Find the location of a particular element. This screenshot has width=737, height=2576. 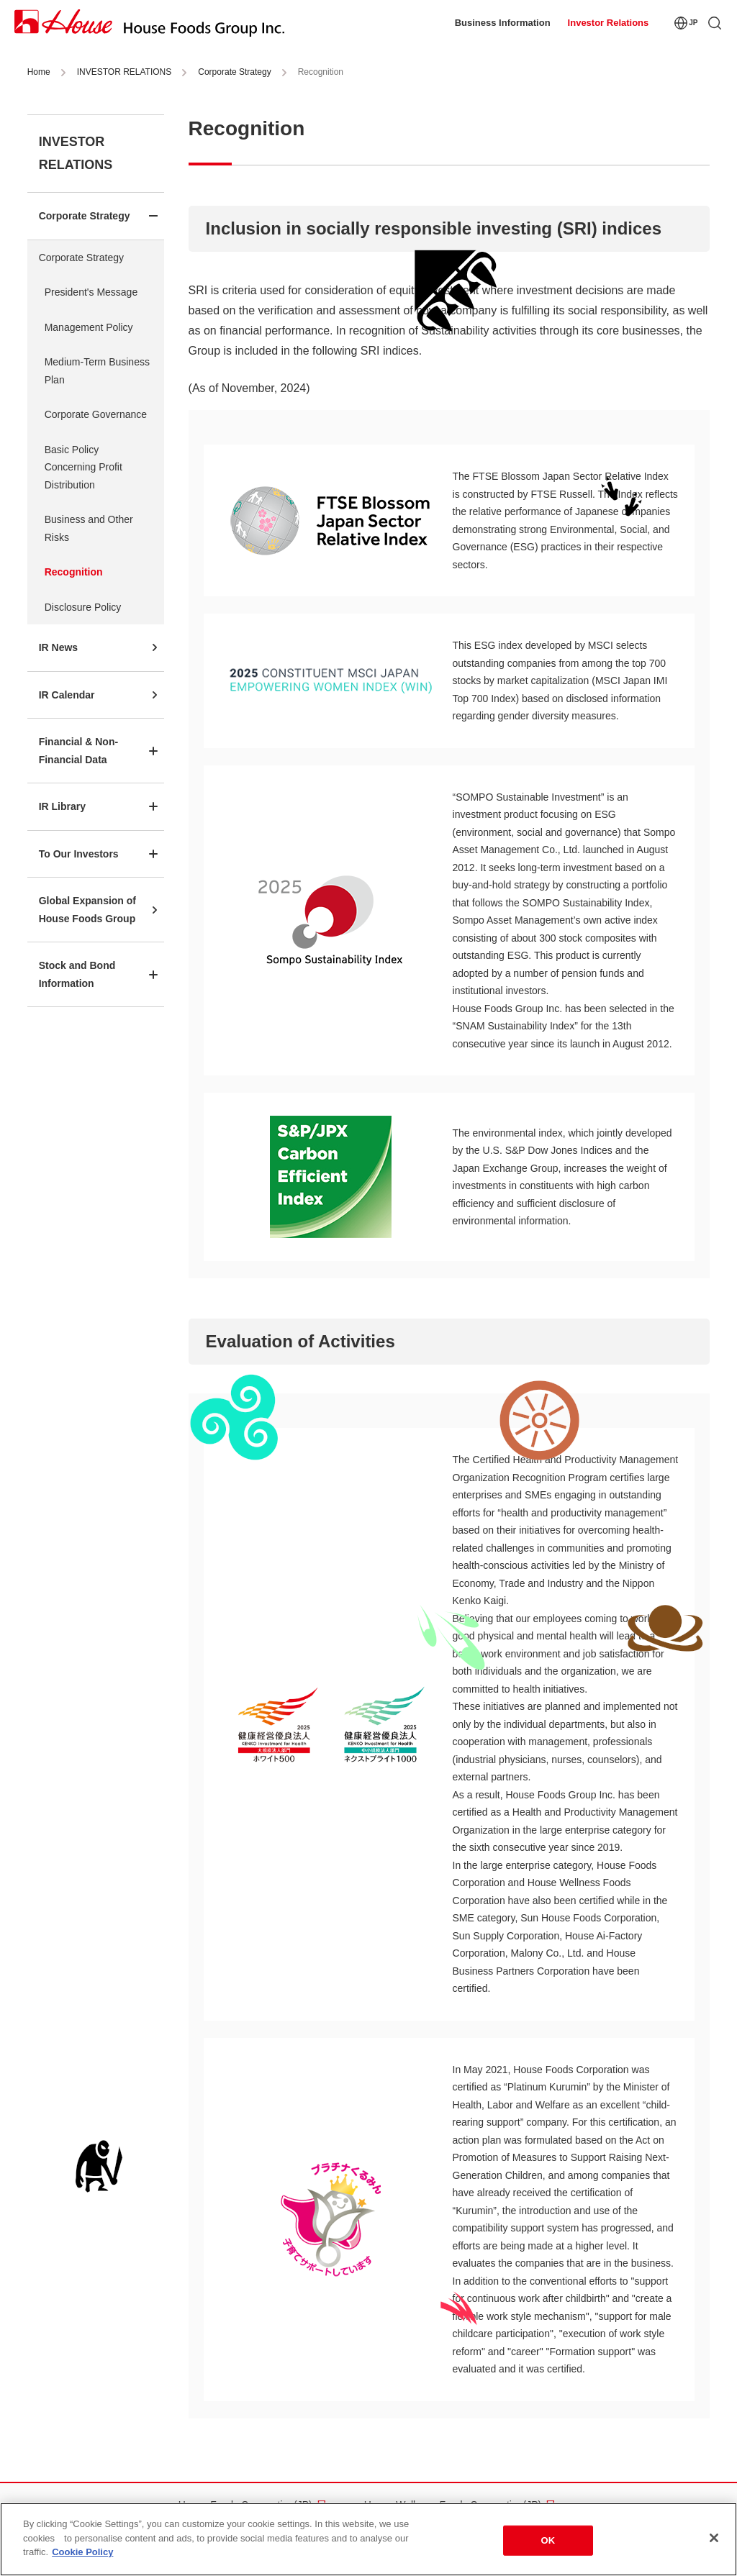

represents a planet or celestial body in a space game is located at coordinates (665, 1630).